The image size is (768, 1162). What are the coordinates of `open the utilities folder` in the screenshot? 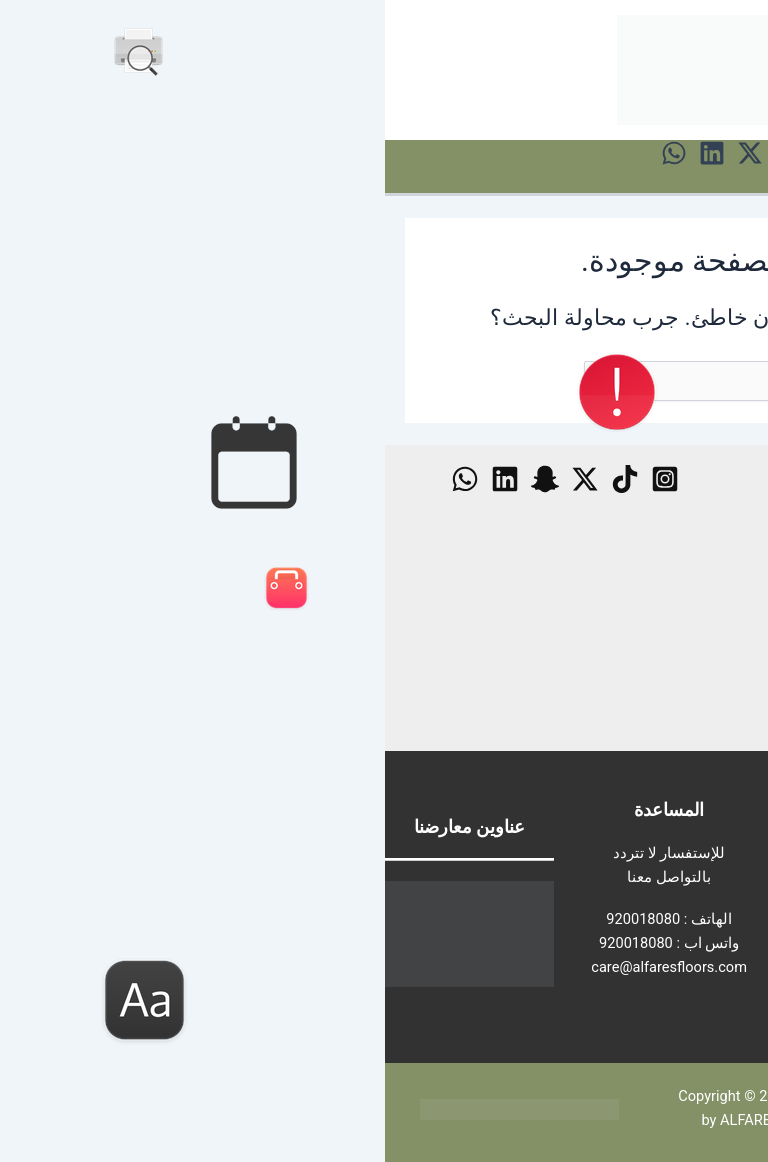 It's located at (286, 588).